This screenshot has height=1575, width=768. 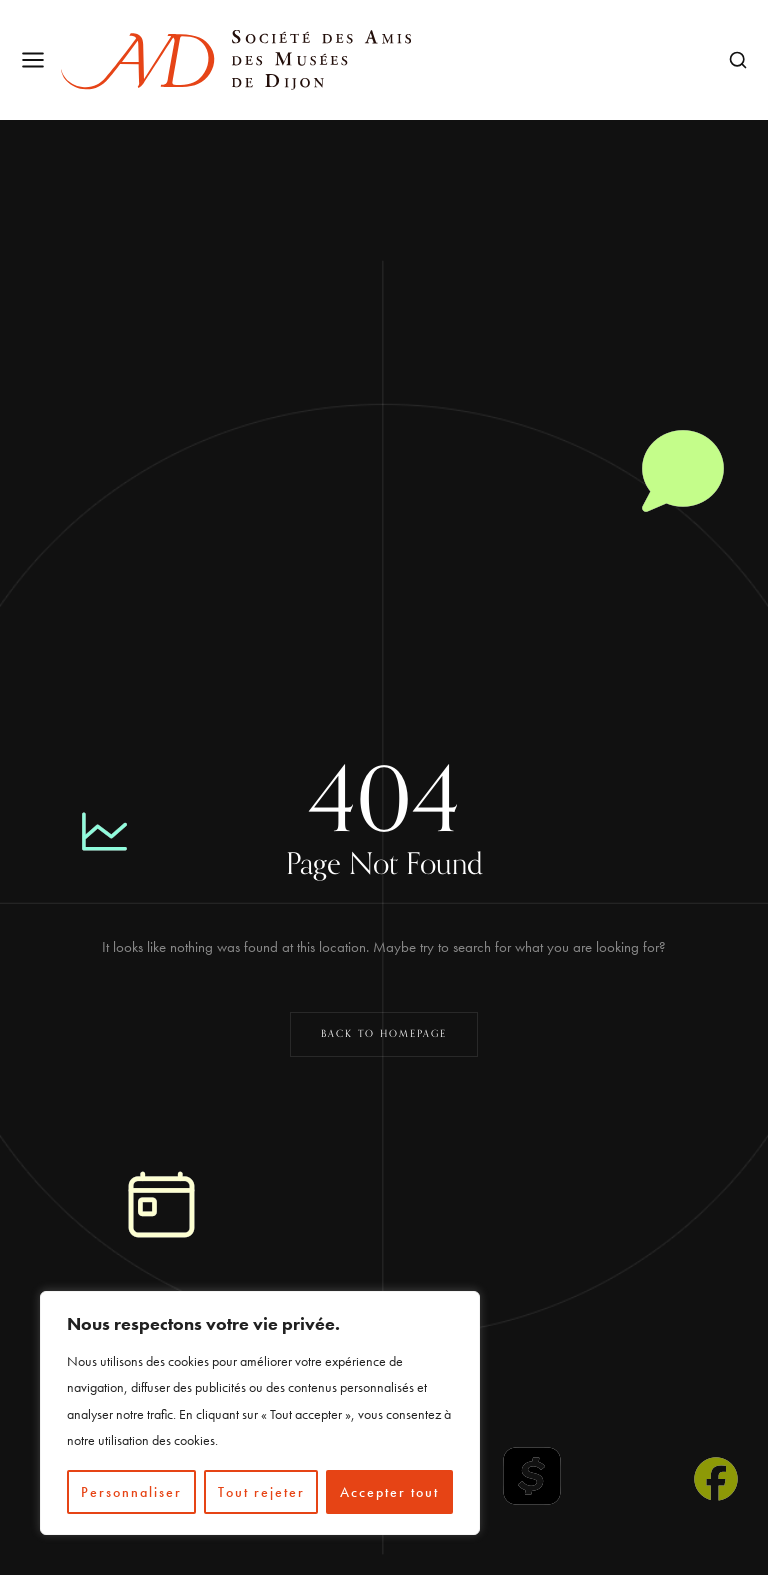 I want to click on open Cash App, so click(x=532, y=1476).